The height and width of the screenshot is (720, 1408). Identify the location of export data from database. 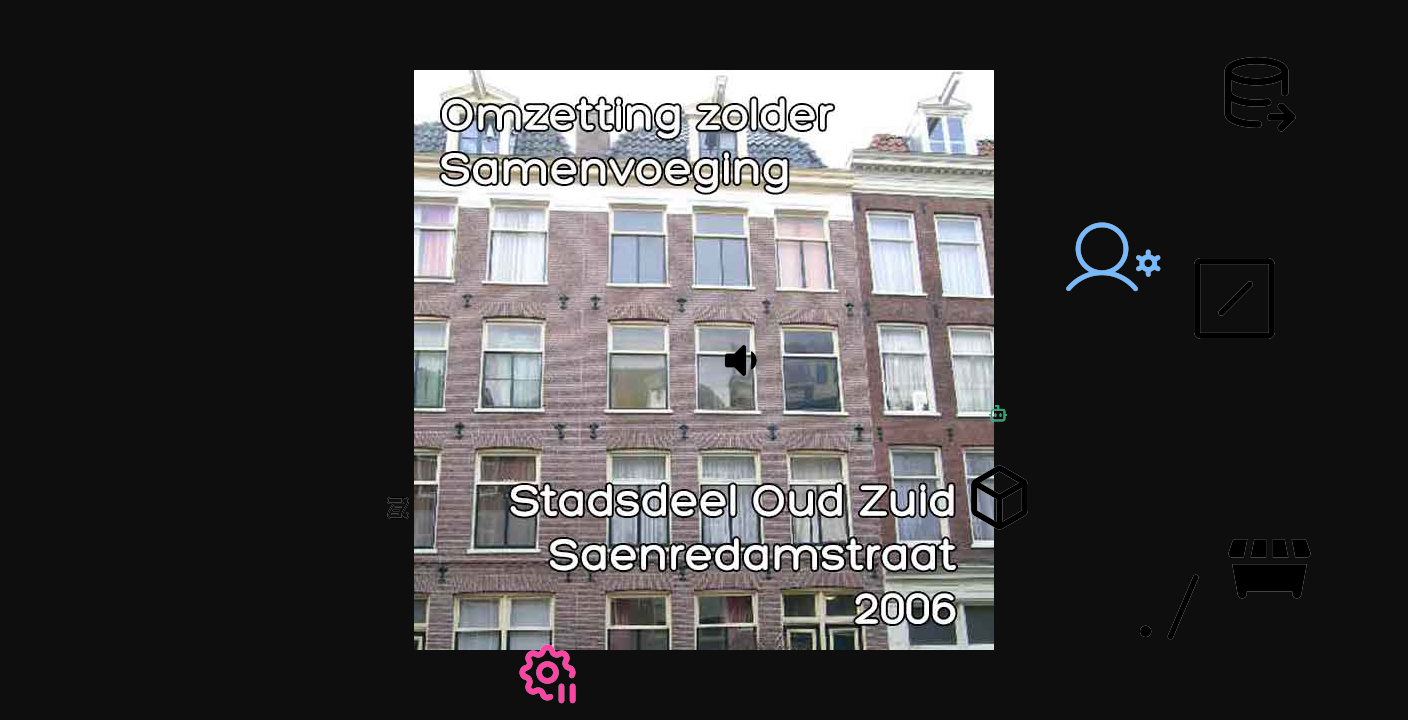
(1256, 92).